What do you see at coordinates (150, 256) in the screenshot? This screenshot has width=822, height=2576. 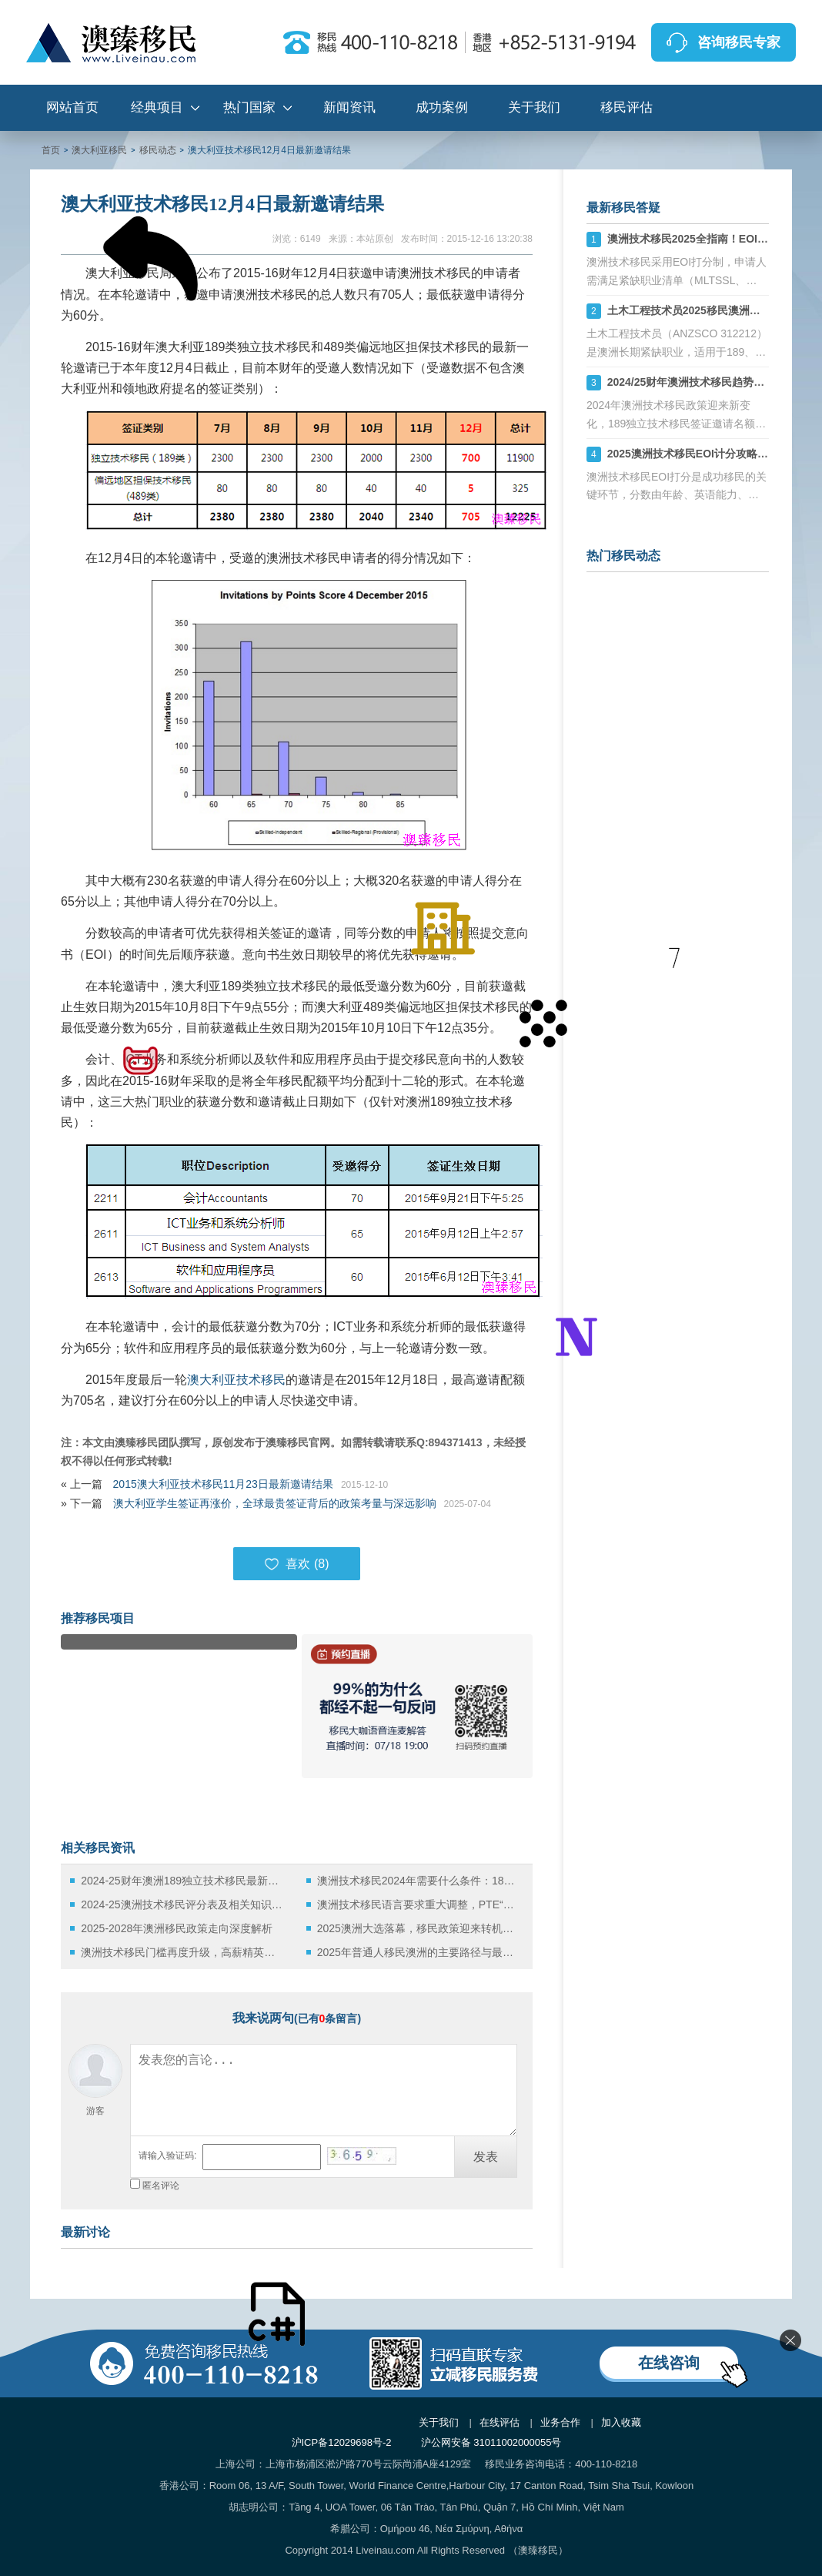 I see `undo the last action` at bounding box center [150, 256].